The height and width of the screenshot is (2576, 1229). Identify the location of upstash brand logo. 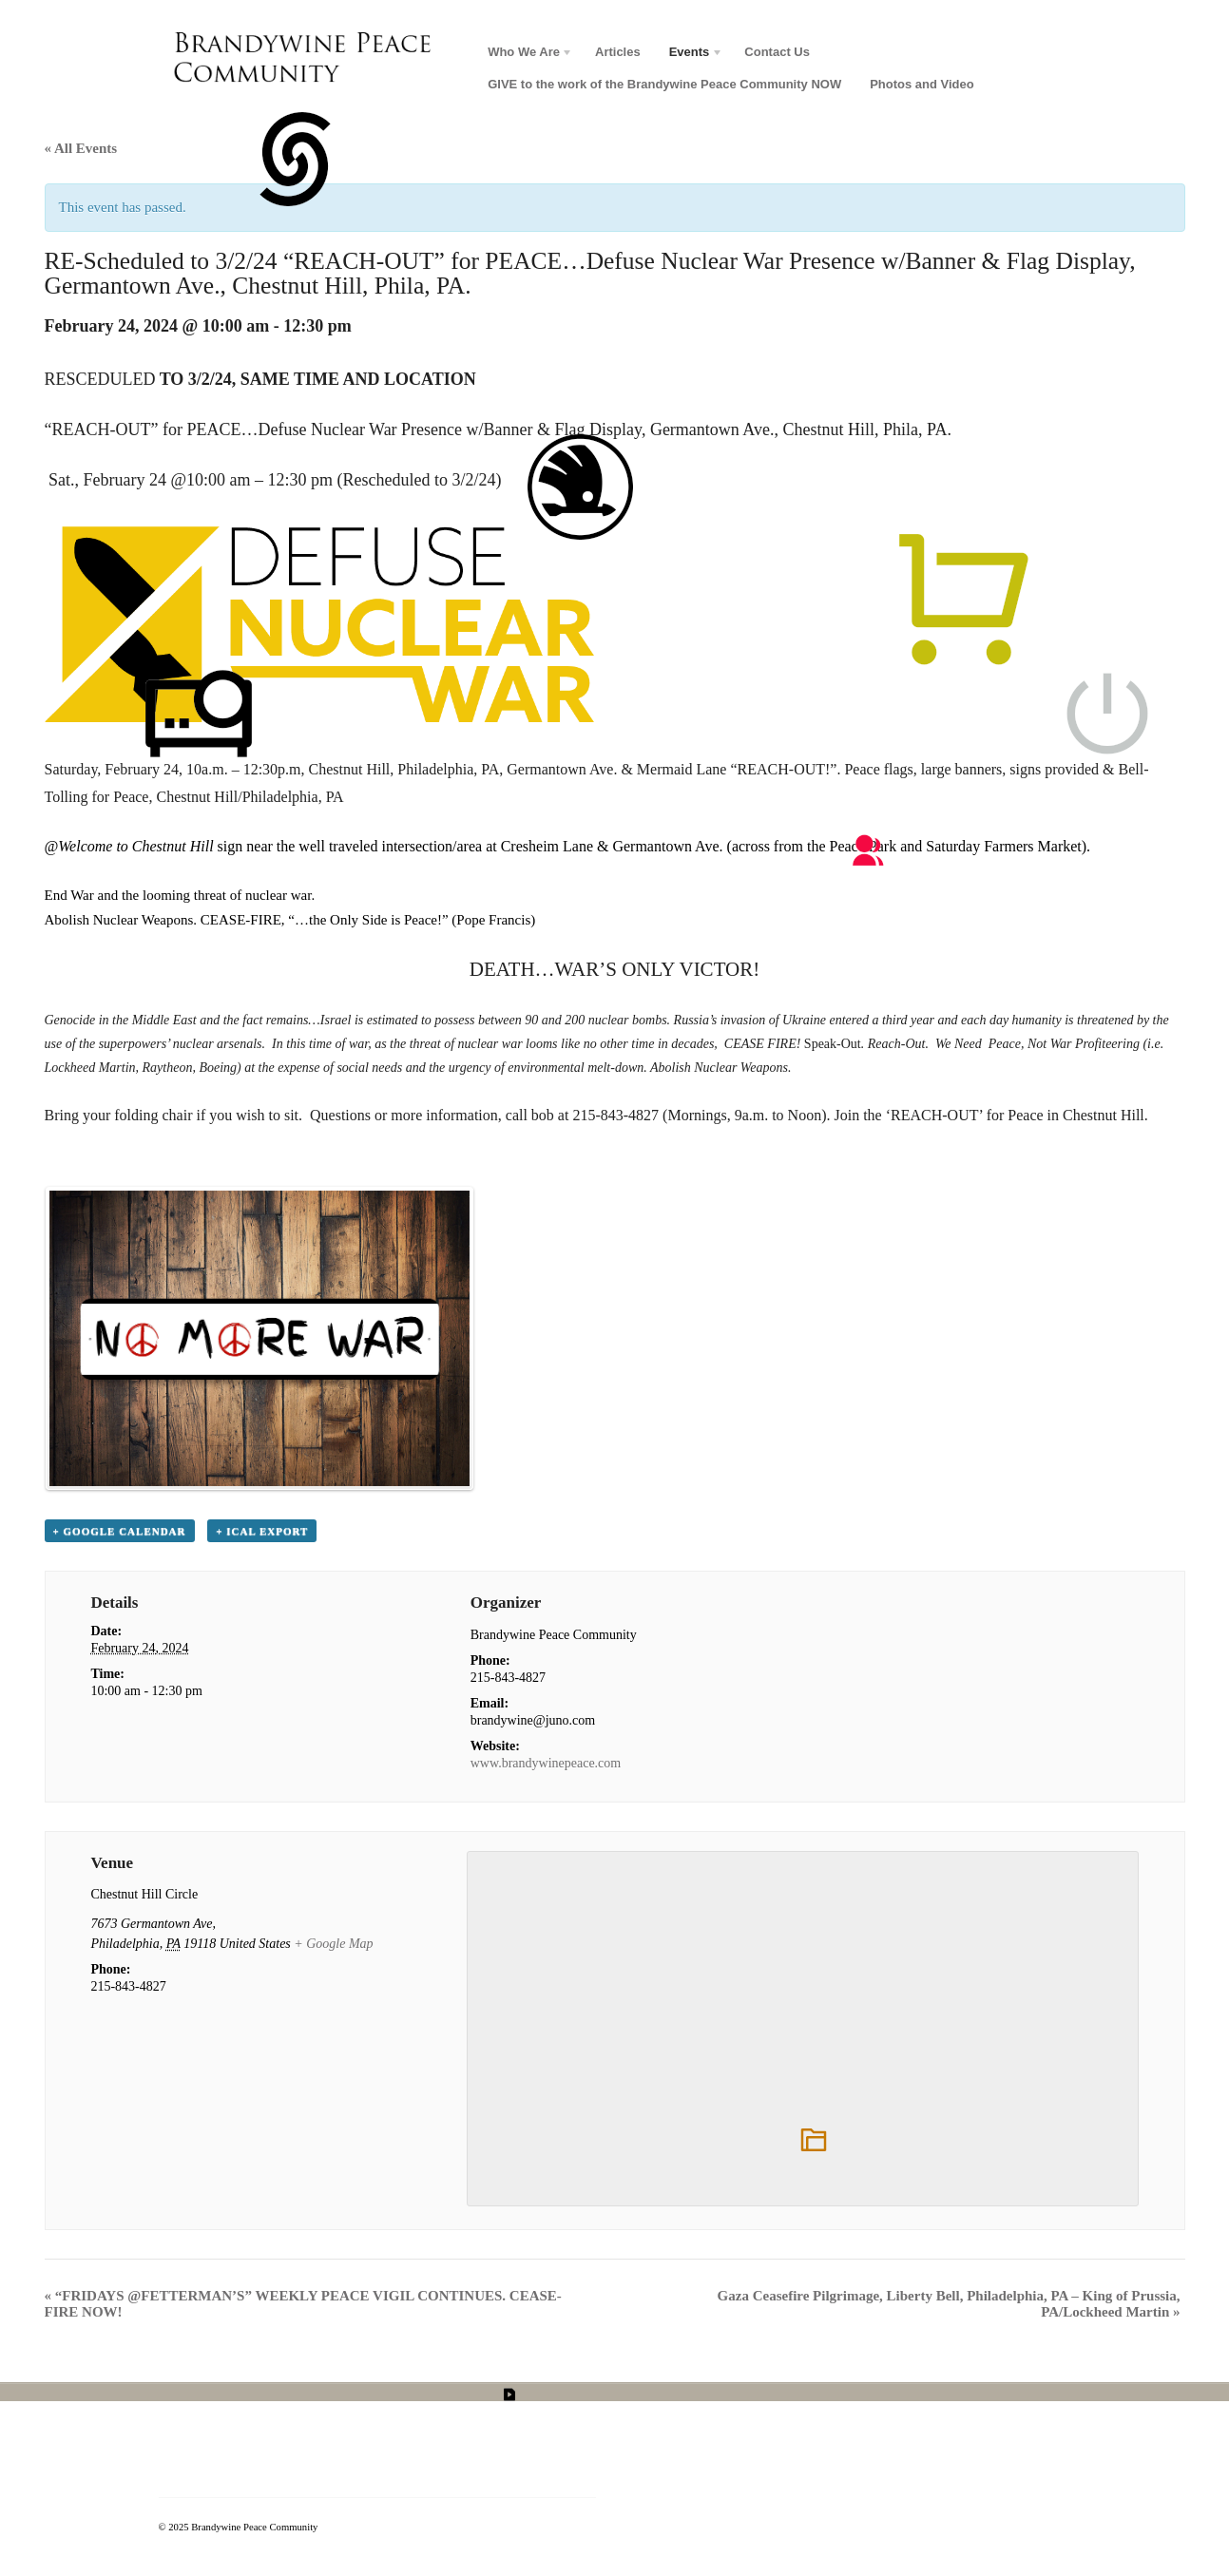
(295, 159).